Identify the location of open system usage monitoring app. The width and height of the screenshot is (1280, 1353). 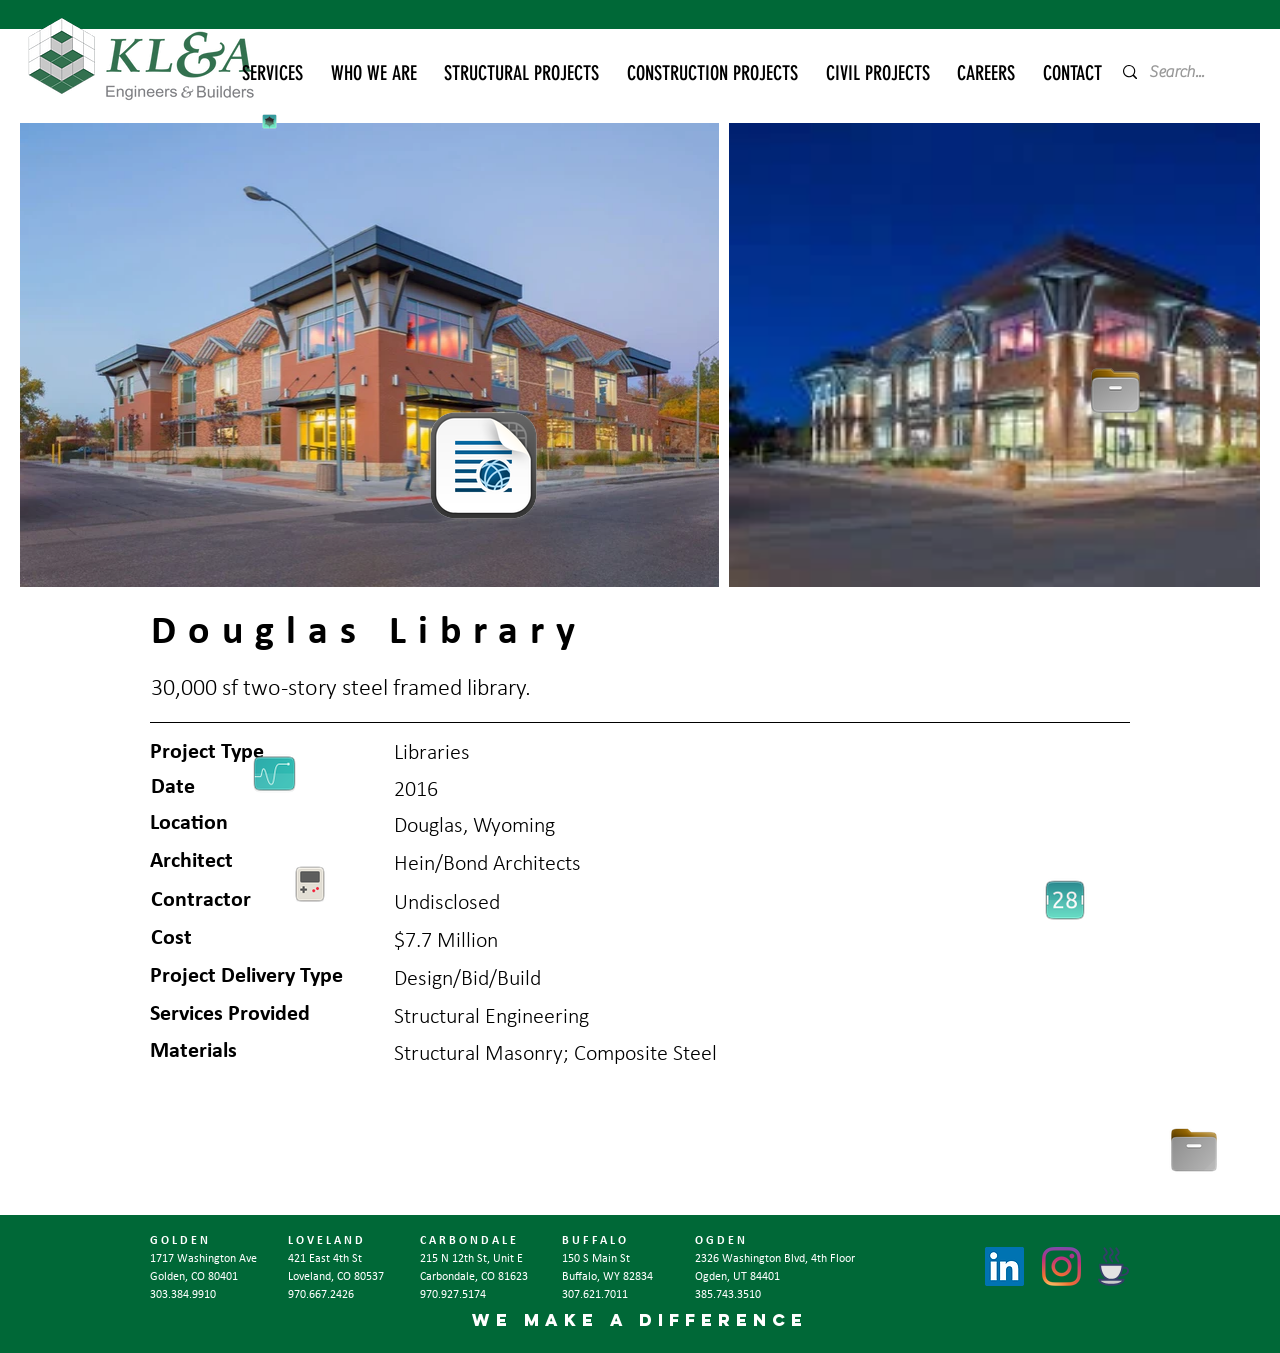
(274, 773).